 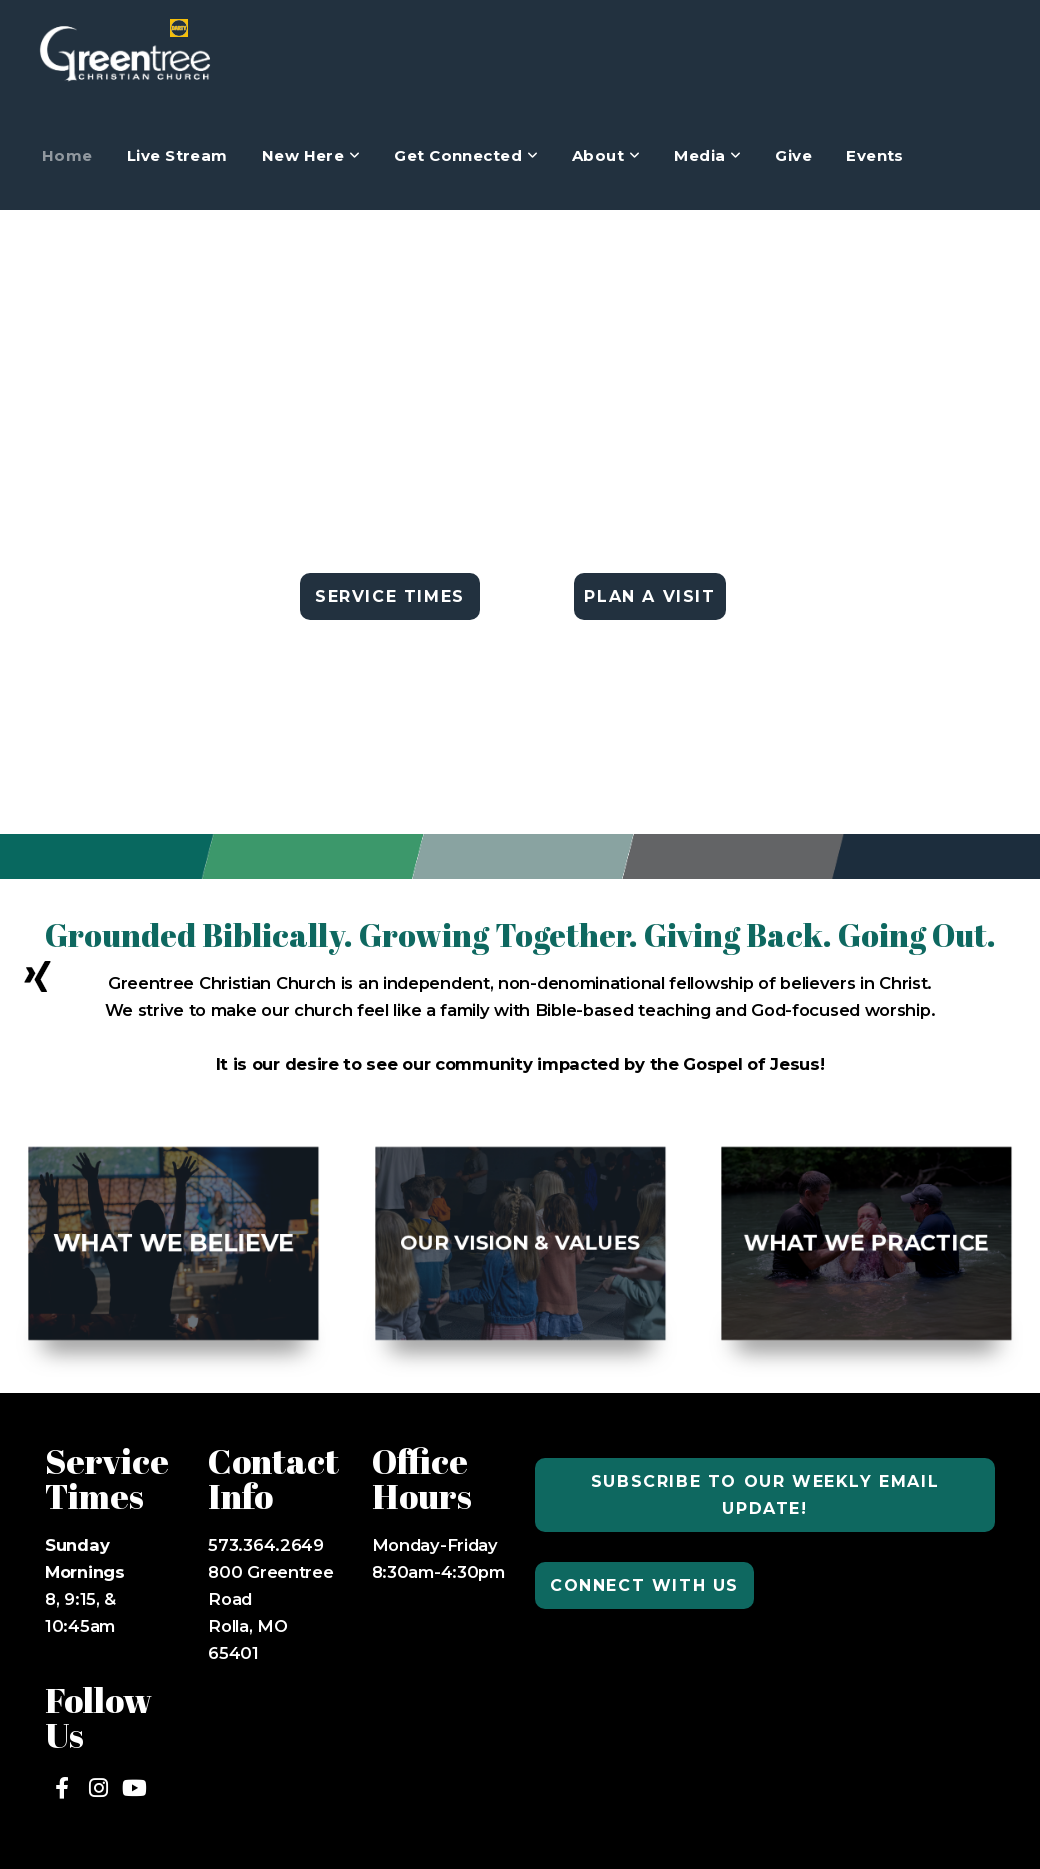 I want to click on link to Xing professional network profile, so click(x=37, y=976).